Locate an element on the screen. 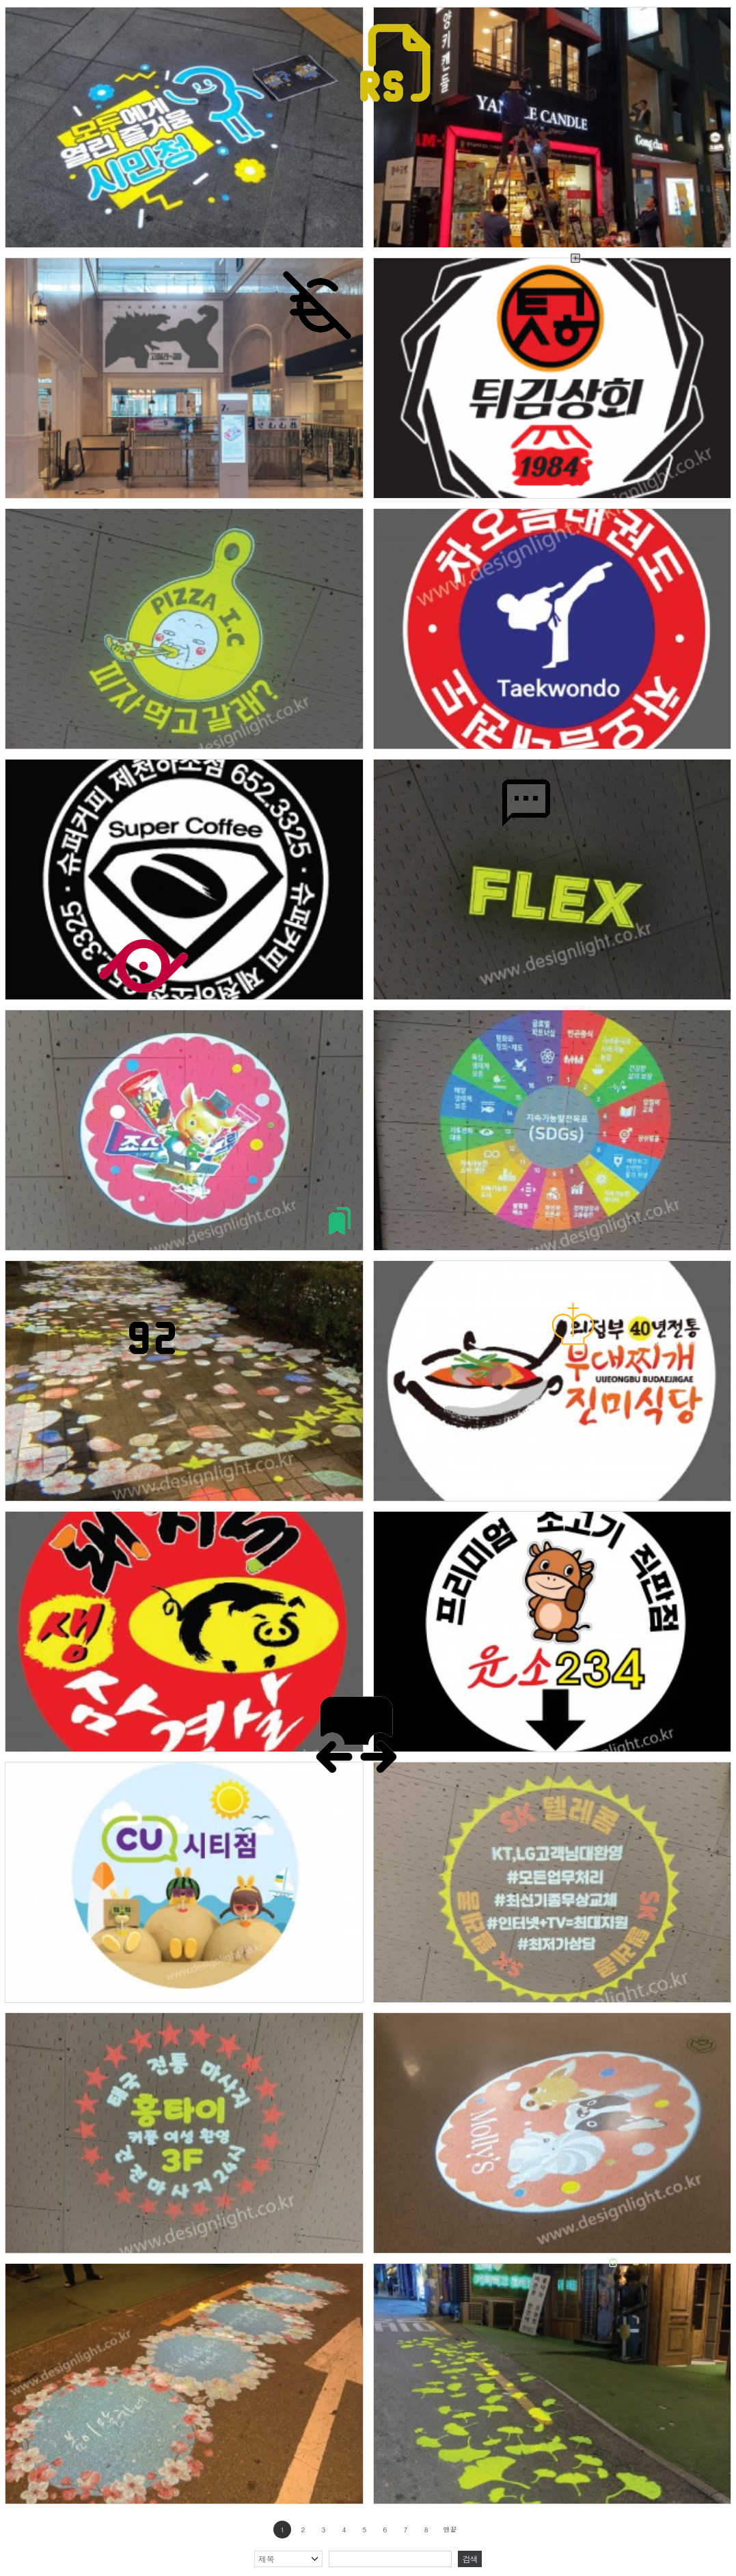 The height and width of the screenshot is (2576, 736). remove or delete royal/premium status is located at coordinates (573, 1327).